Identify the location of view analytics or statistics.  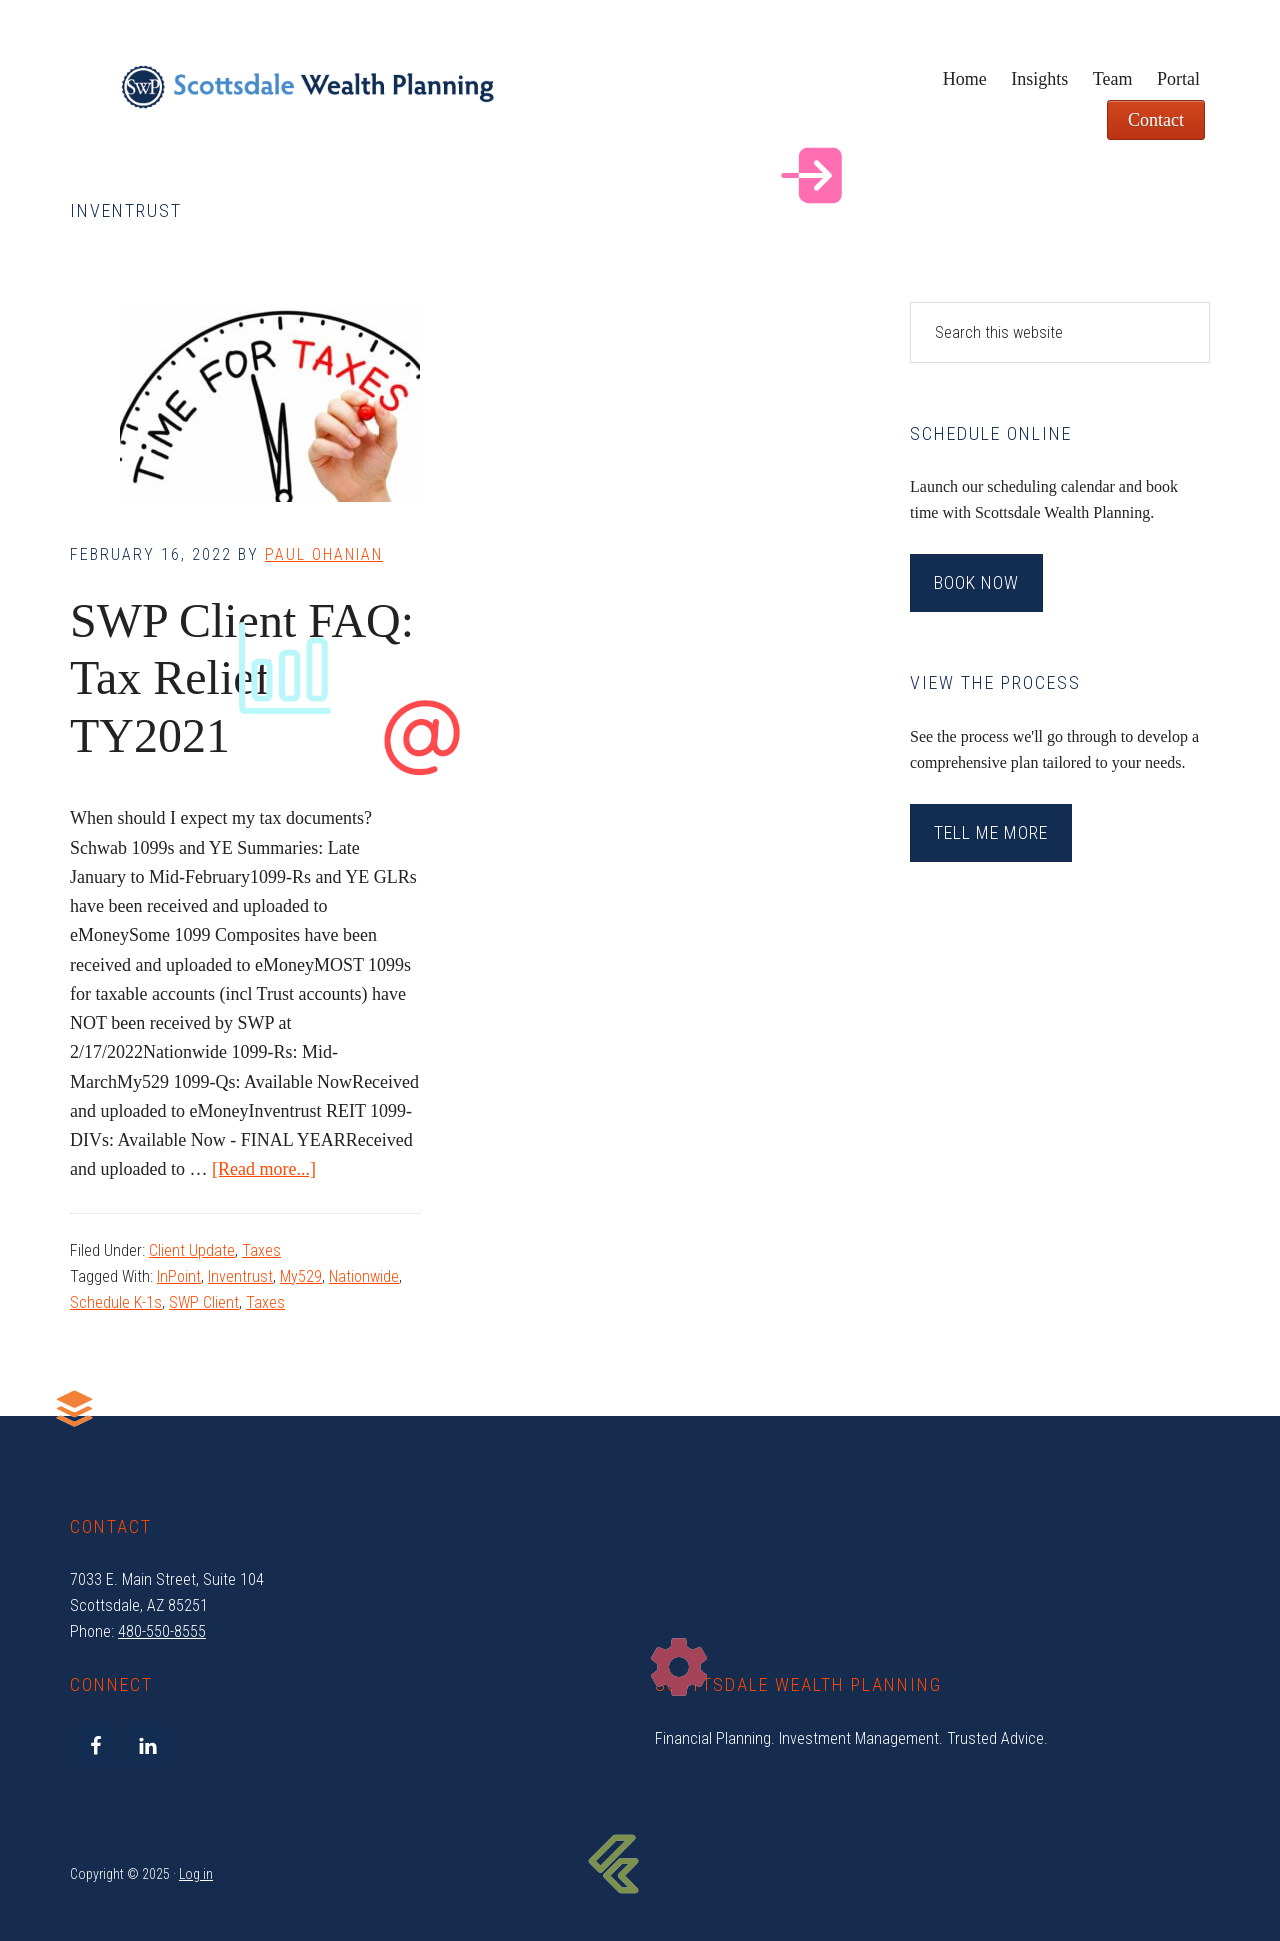
(285, 668).